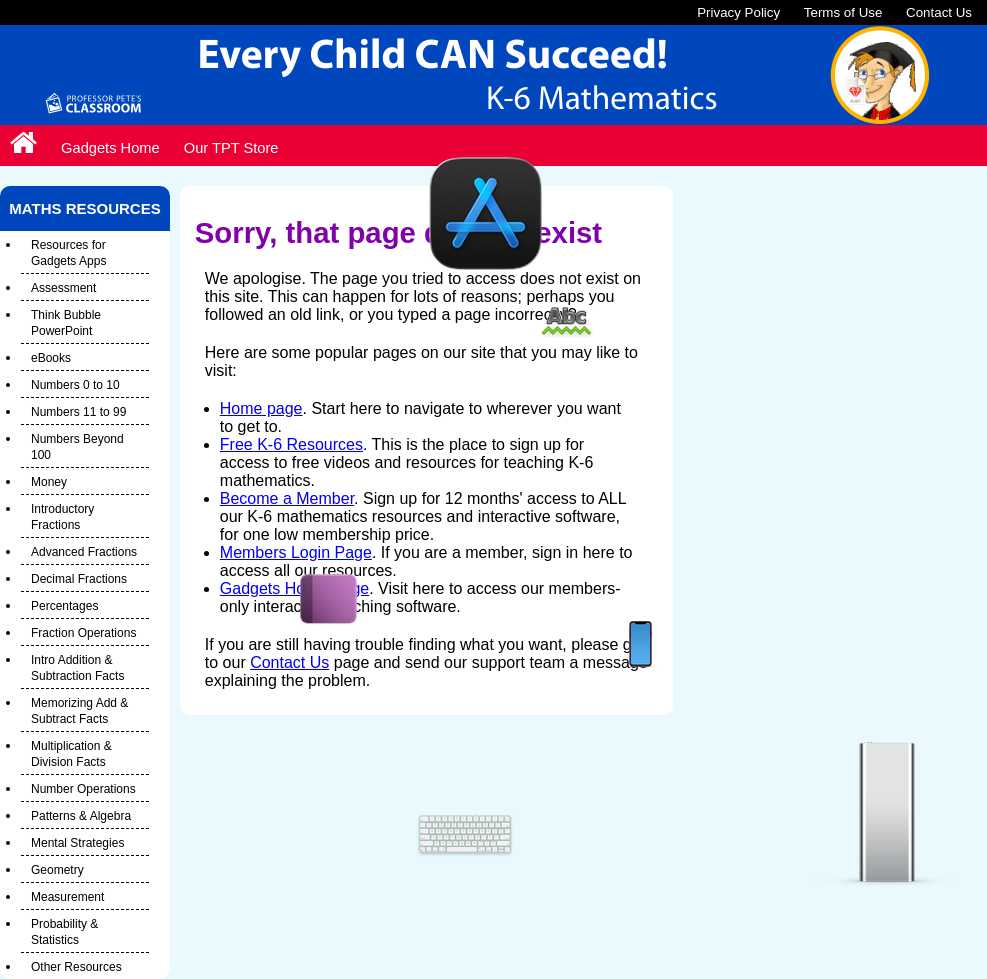 Image resolution: width=987 pixels, height=979 pixels. Describe the element at coordinates (855, 91) in the screenshot. I see `ruby programming language source file` at that location.